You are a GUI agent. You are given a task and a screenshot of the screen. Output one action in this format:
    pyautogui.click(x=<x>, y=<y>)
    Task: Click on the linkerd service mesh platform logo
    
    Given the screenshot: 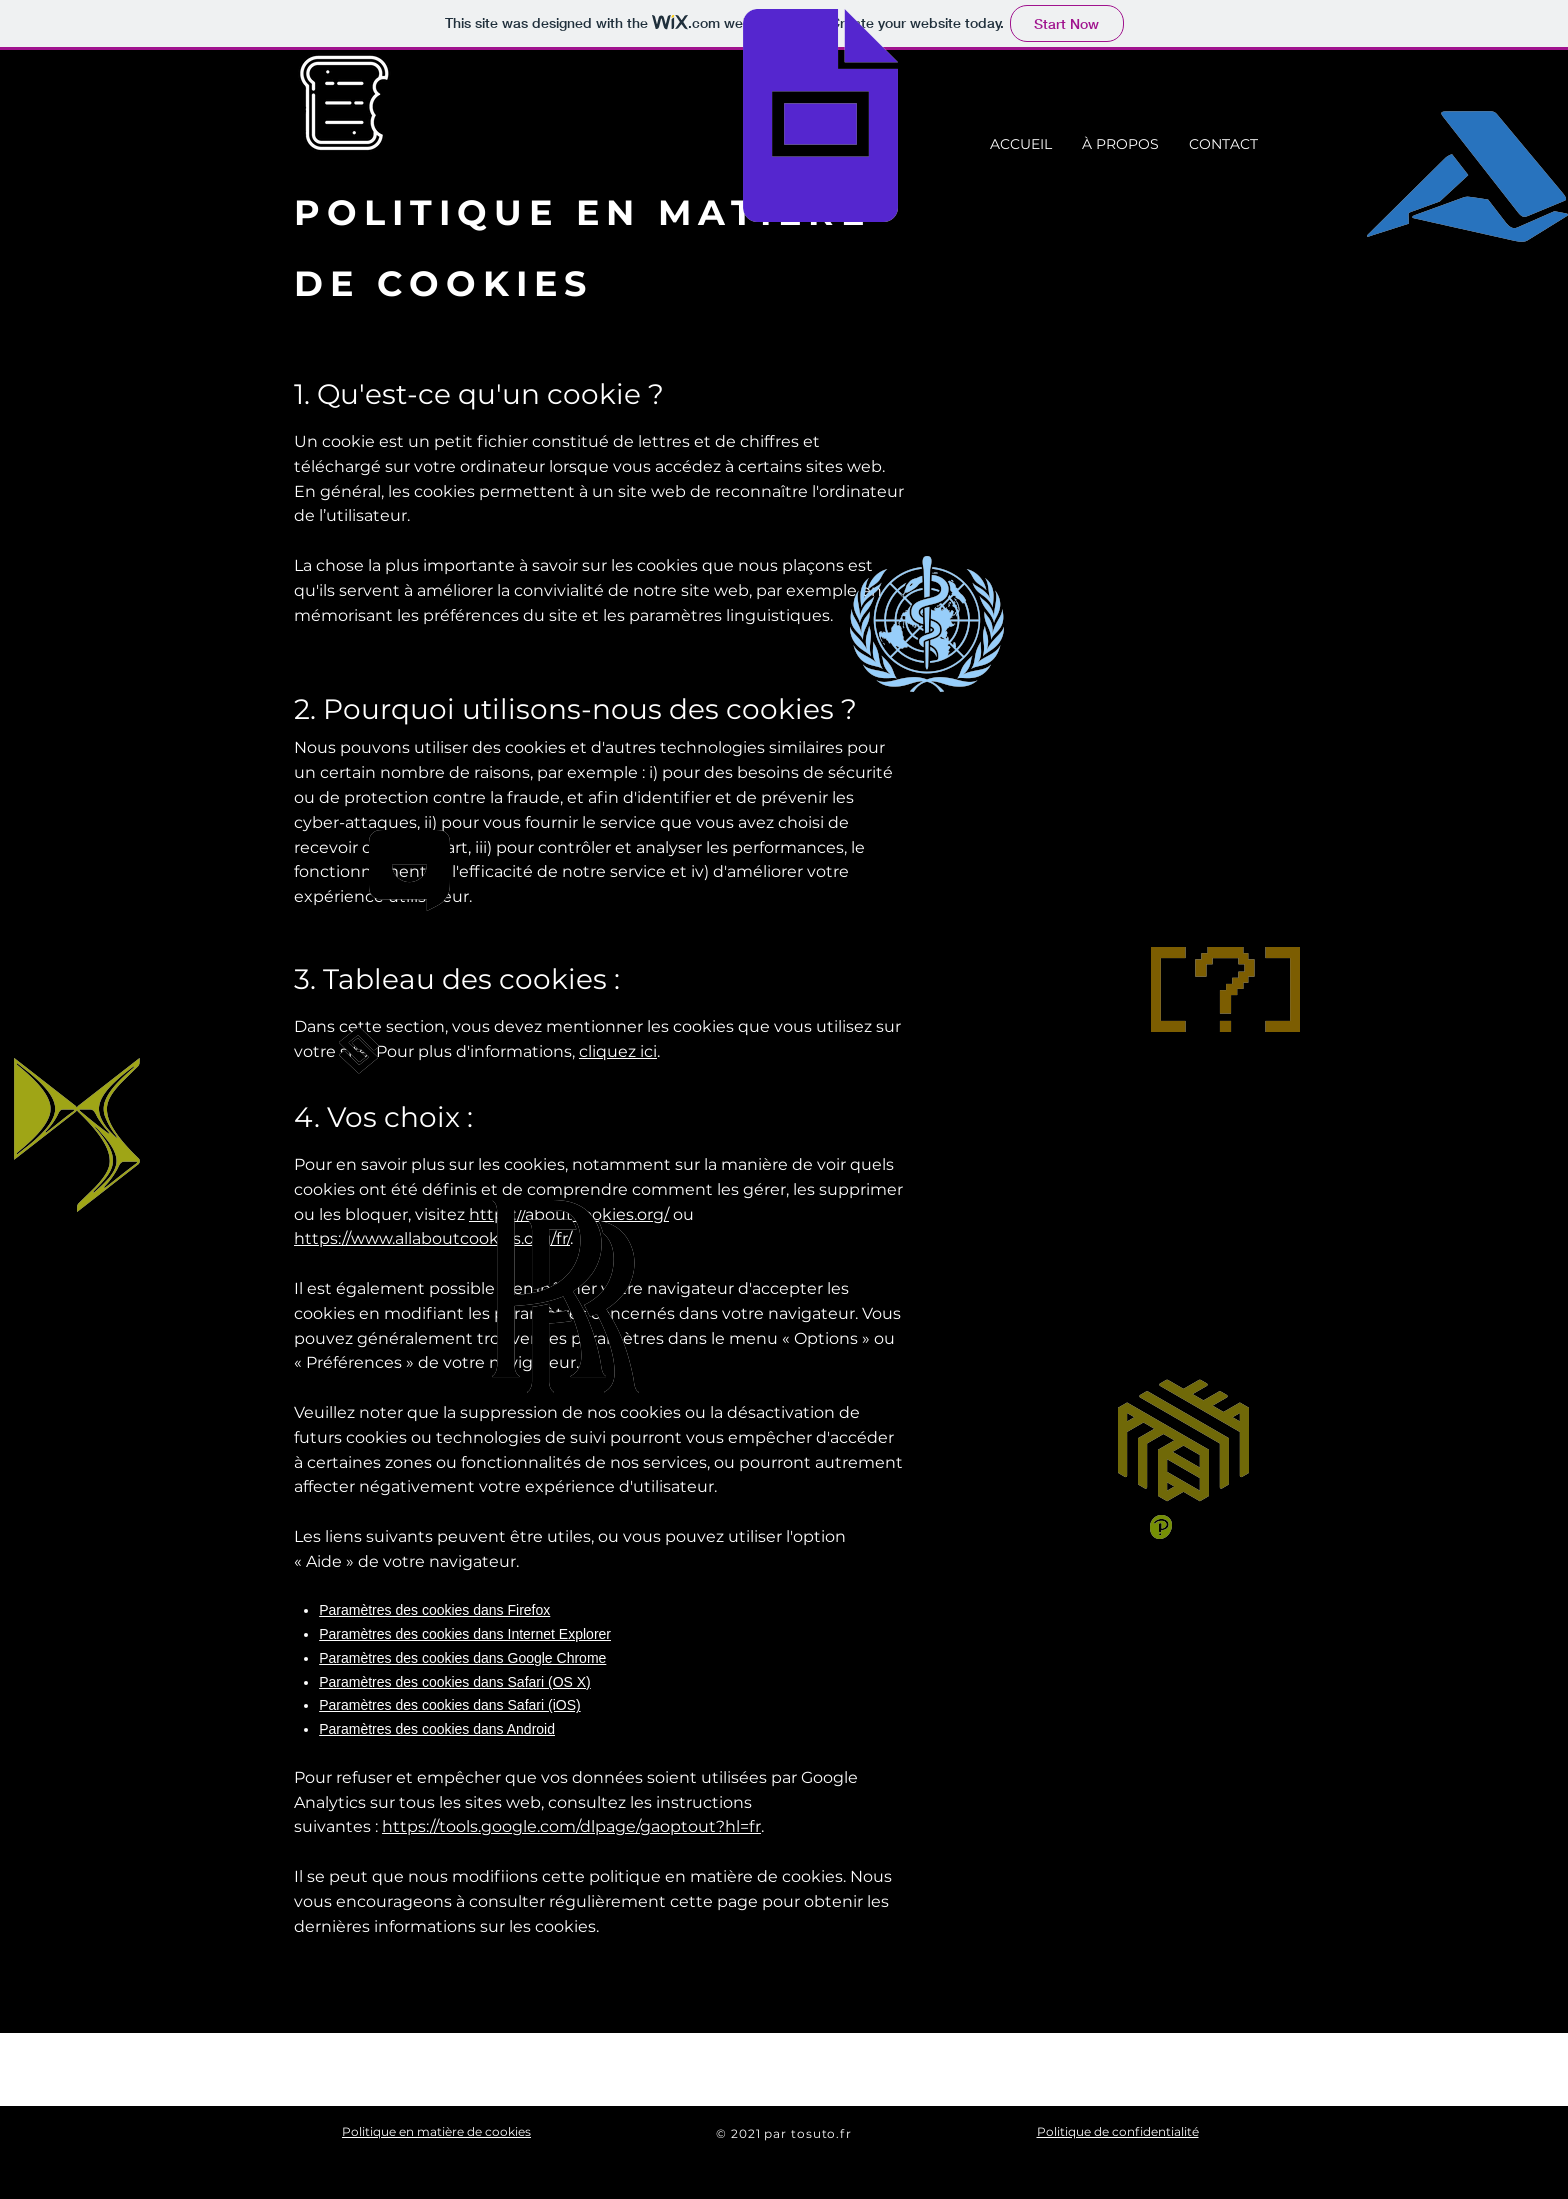 What is the action you would take?
    pyautogui.click(x=1183, y=1440)
    